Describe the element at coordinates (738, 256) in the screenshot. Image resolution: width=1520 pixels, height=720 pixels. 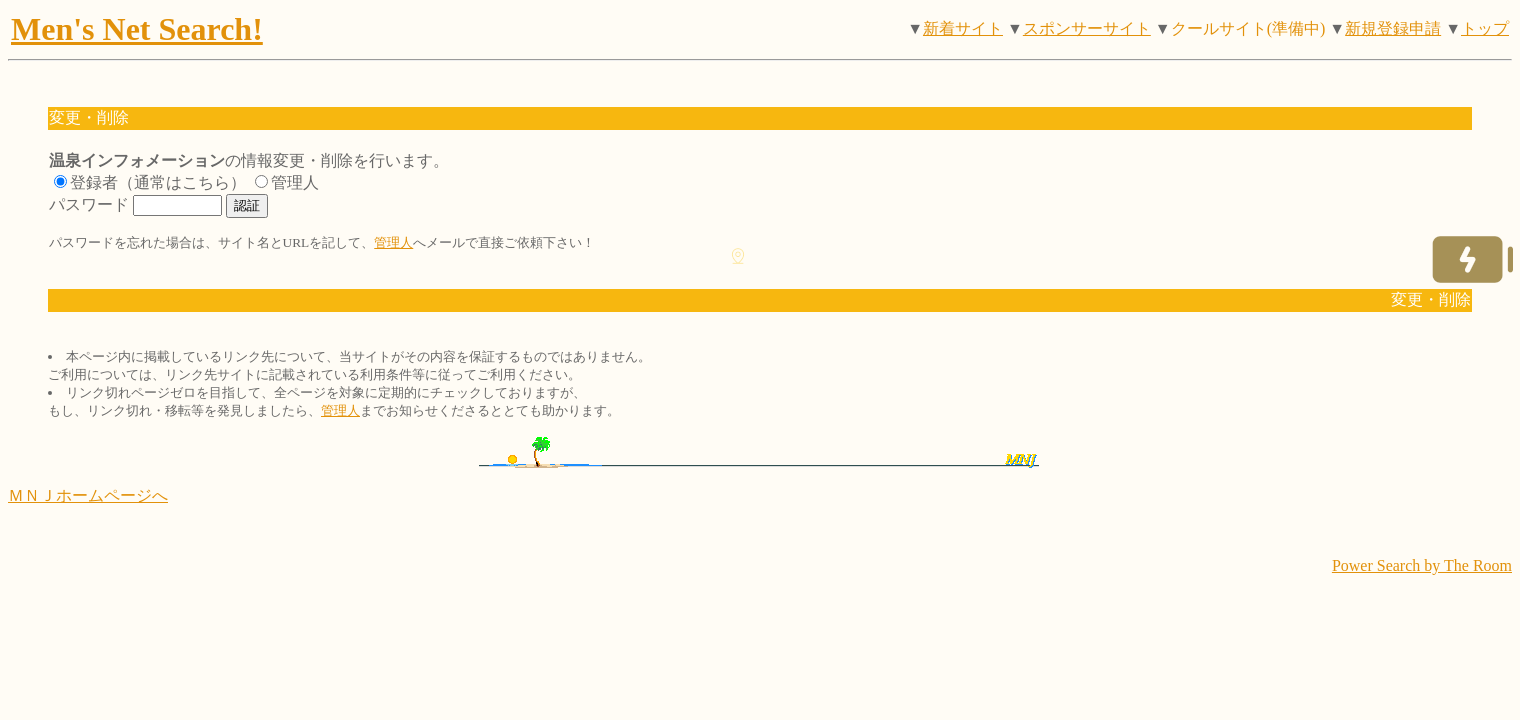
I see `view location on map` at that location.